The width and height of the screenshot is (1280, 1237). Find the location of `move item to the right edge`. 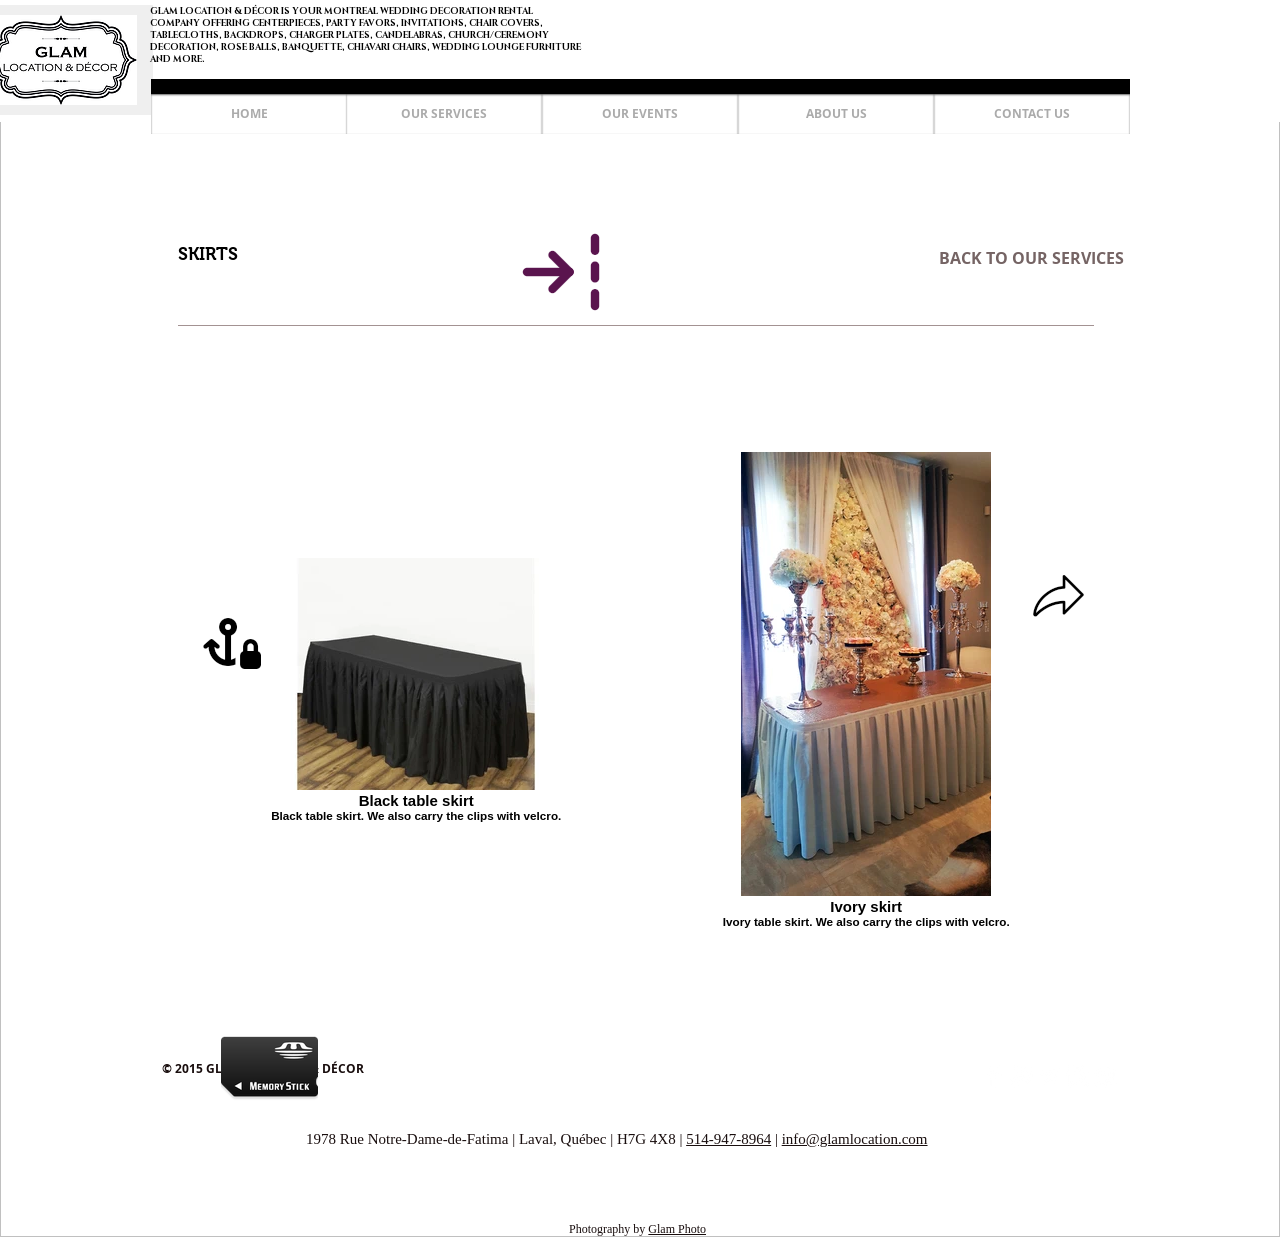

move item to the right edge is located at coordinates (561, 272).